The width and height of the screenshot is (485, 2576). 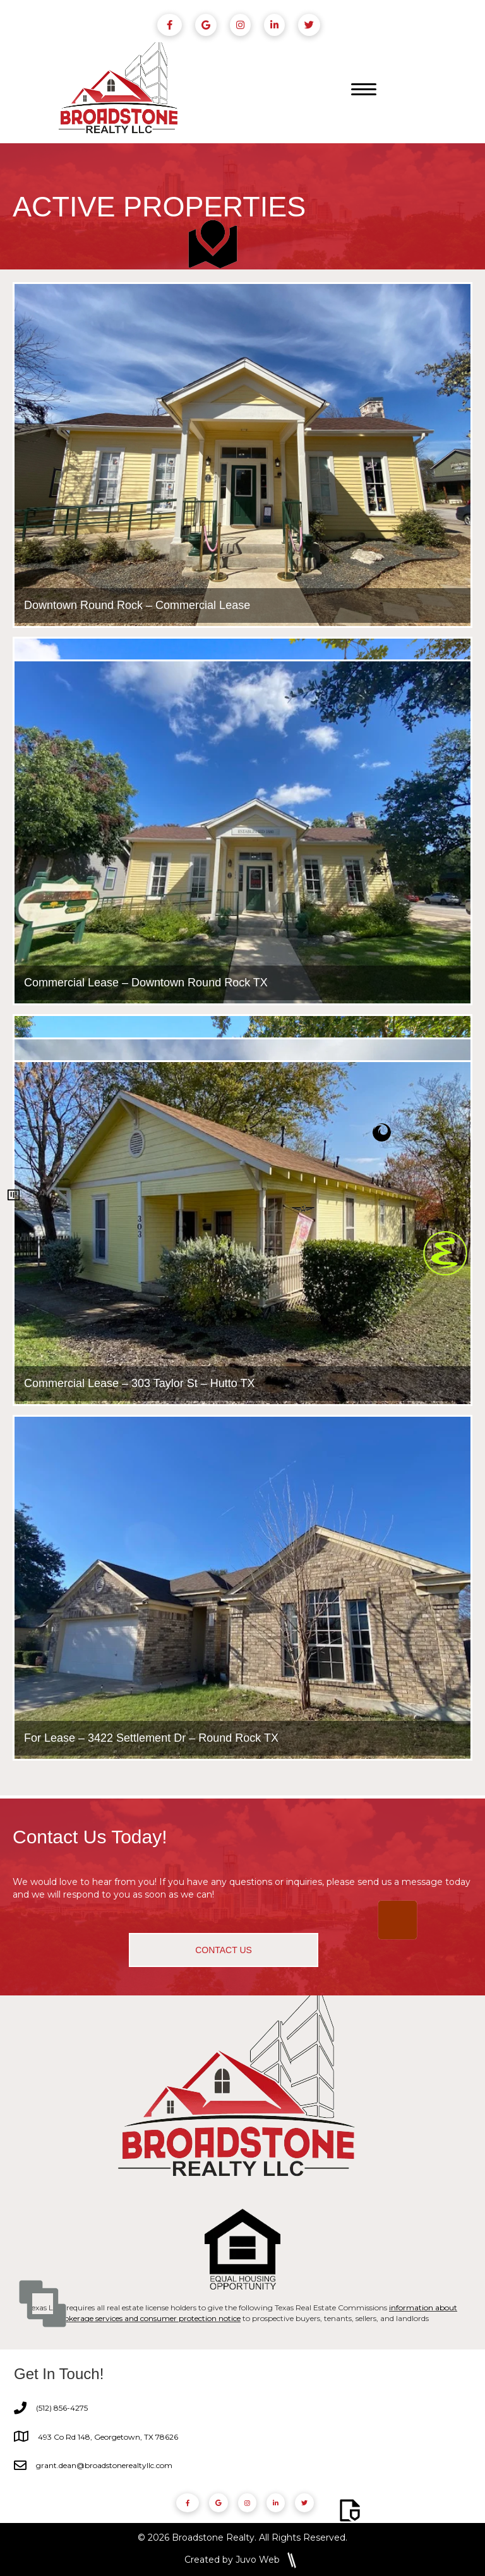 What do you see at coordinates (381, 1132) in the screenshot?
I see `open Firefox browser` at bounding box center [381, 1132].